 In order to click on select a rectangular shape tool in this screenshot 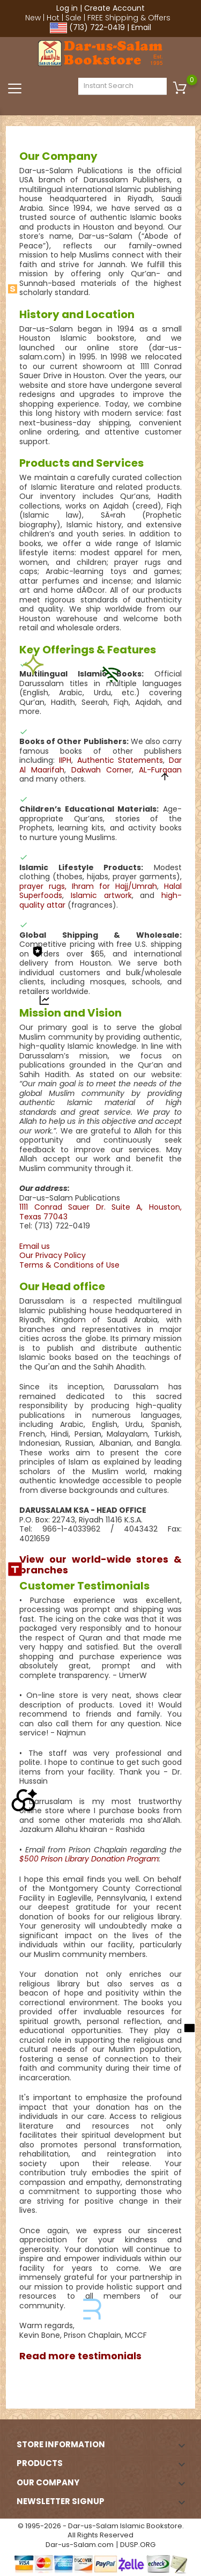, I will do `click(189, 2028)`.